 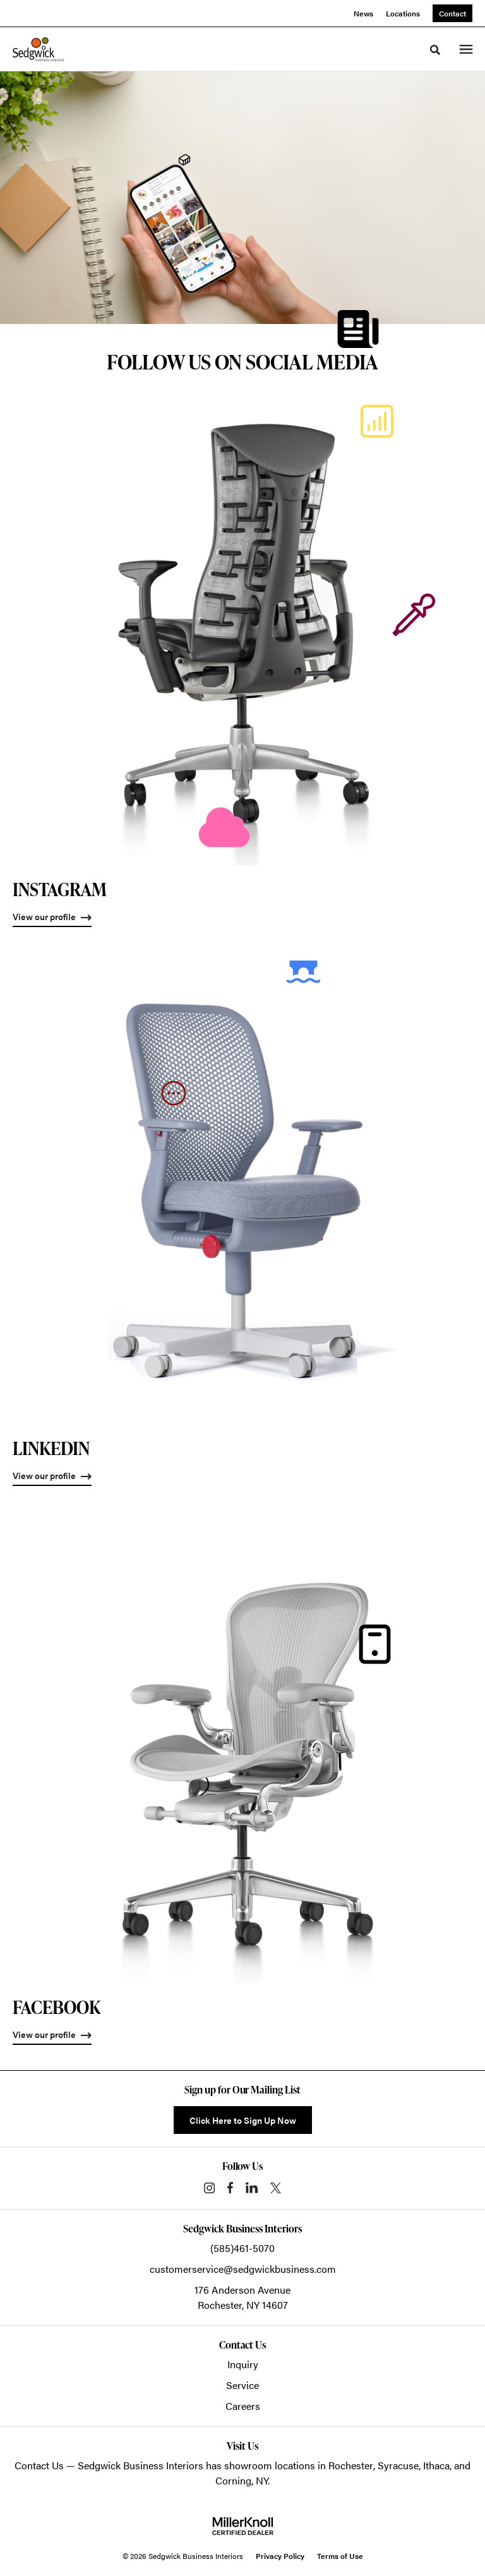 What do you see at coordinates (184, 160) in the screenshot?
I see `view container or package contents` at bounding box center [184, 160].